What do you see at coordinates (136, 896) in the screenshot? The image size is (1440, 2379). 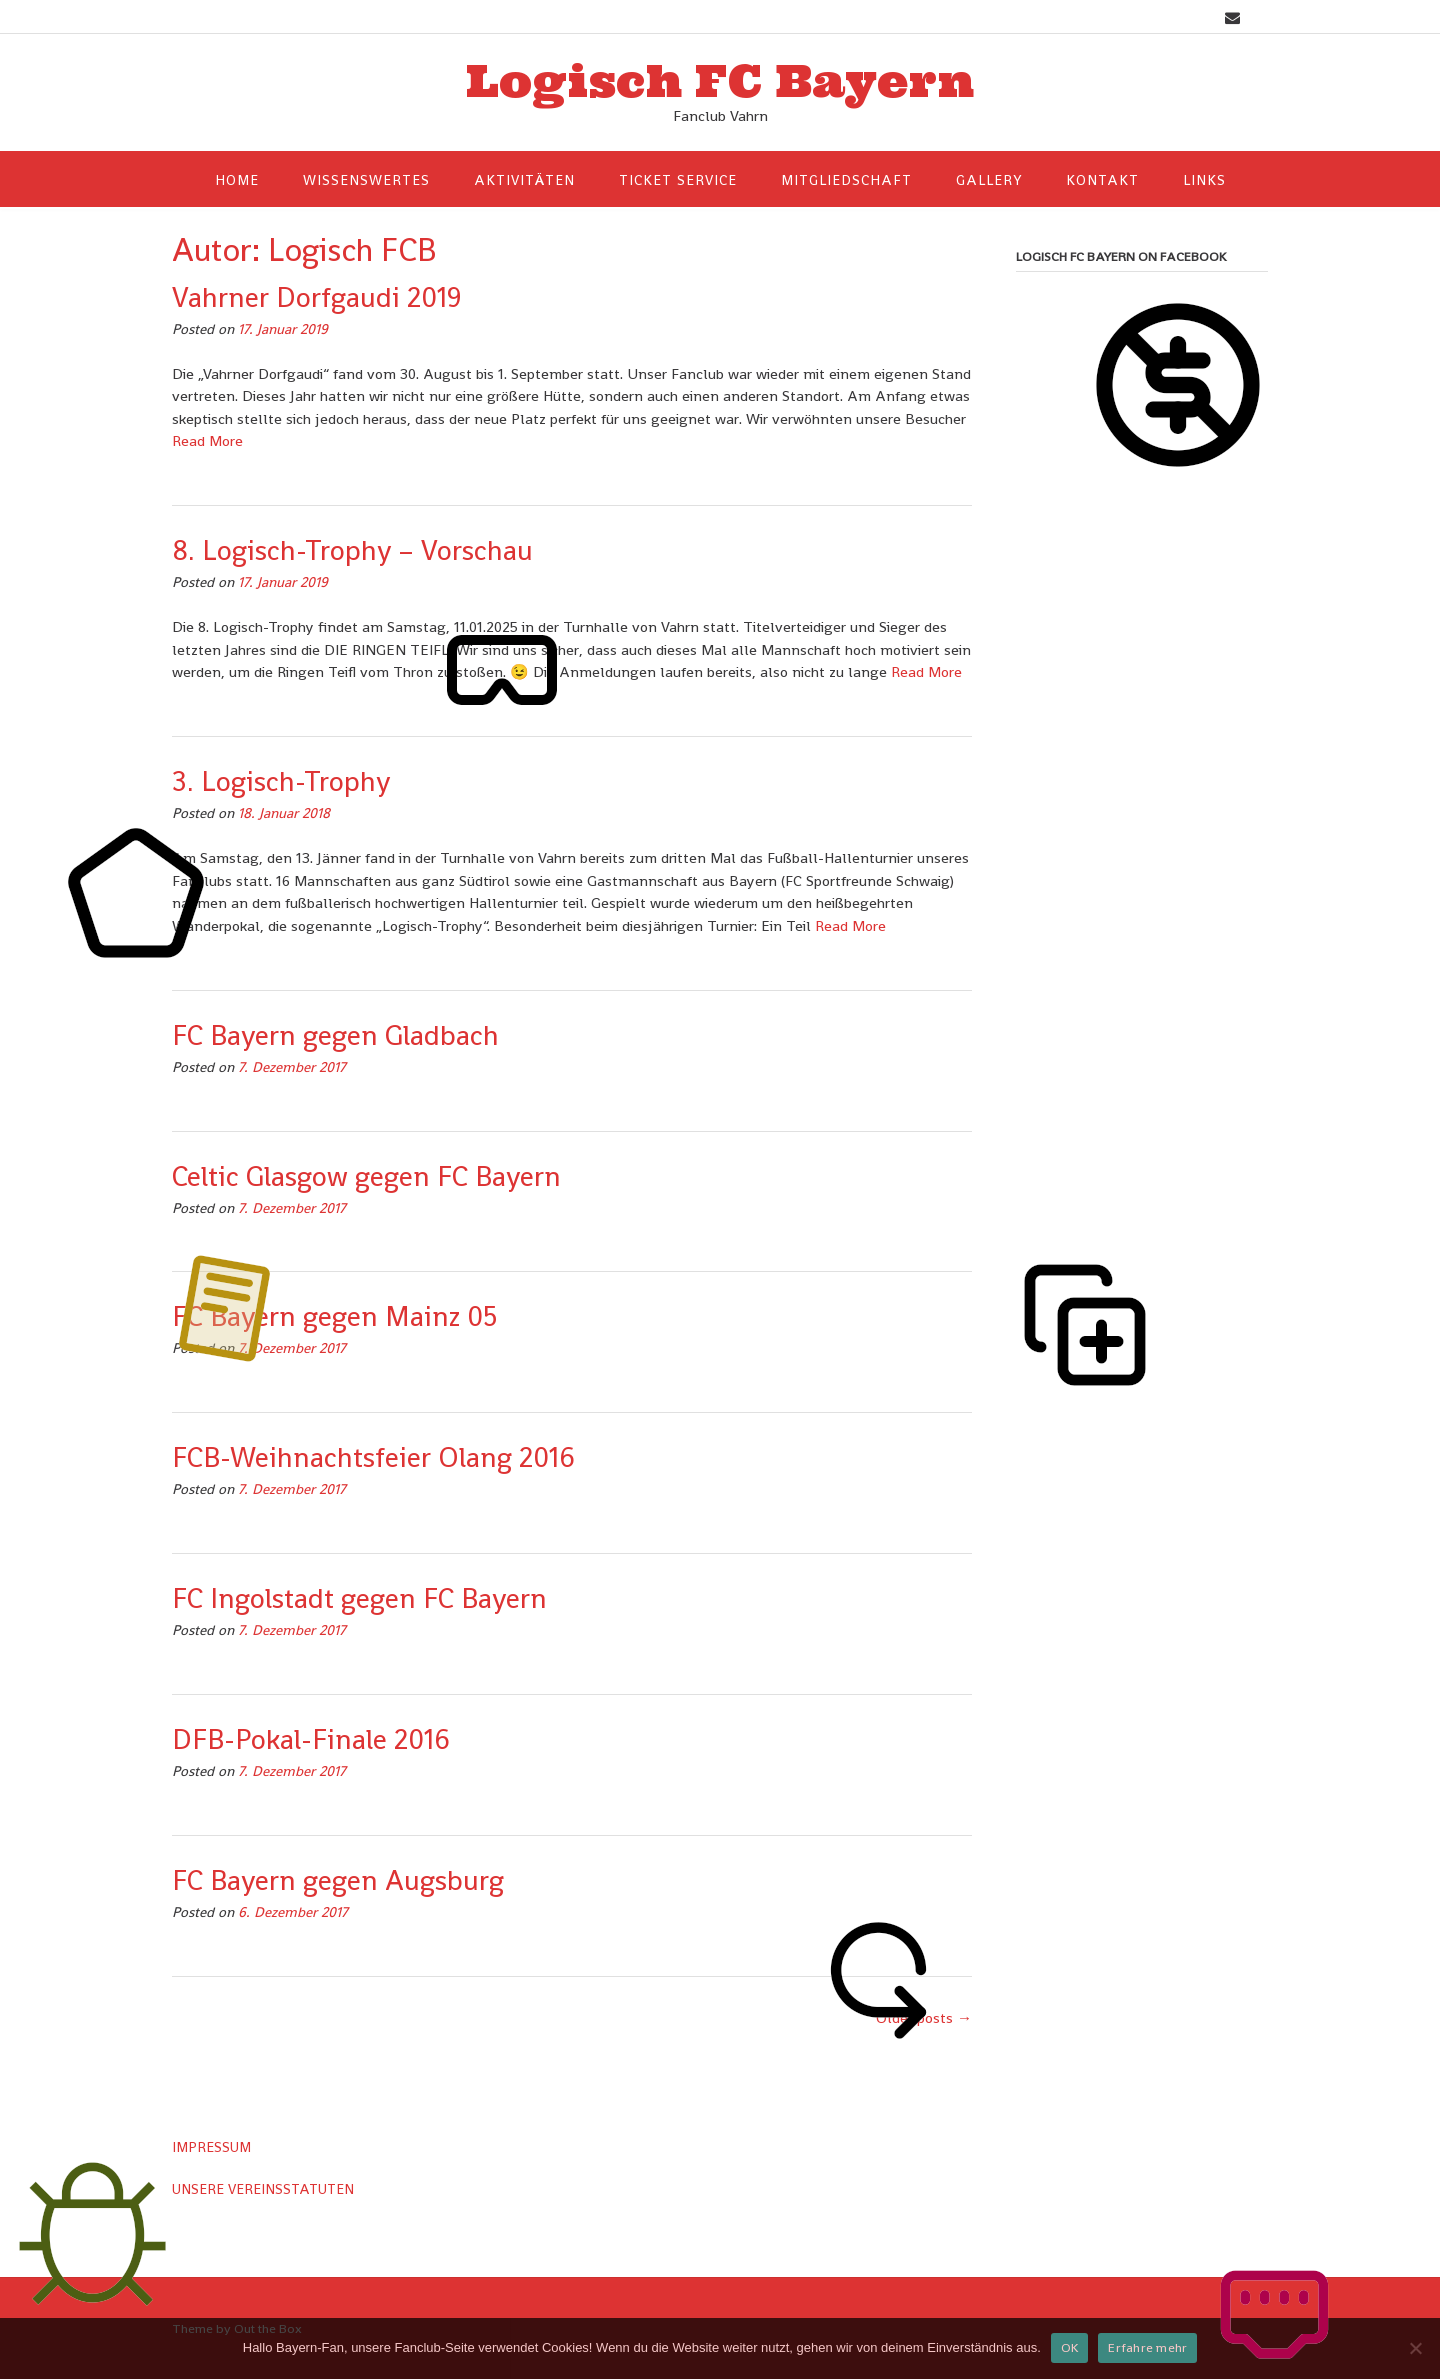 I see `select pentagon shape tool` at bounding box center [136, 896].